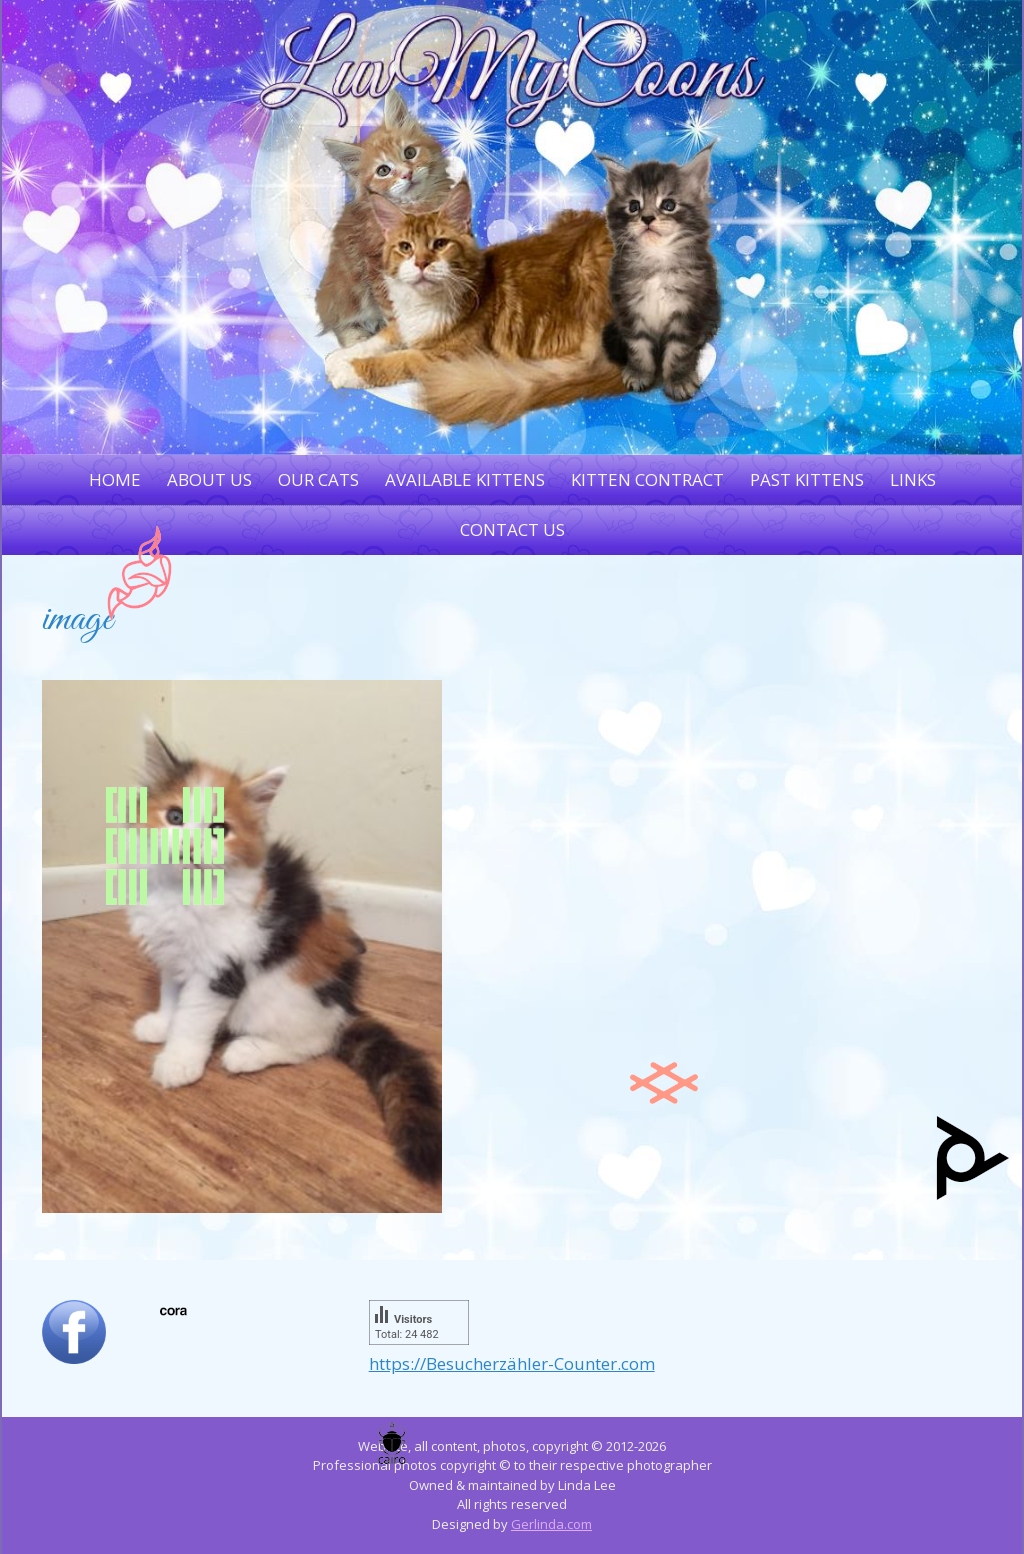  Describe the element at coordinates (973, 1158) in the screenshot. I see `poly brand logo` at that location.